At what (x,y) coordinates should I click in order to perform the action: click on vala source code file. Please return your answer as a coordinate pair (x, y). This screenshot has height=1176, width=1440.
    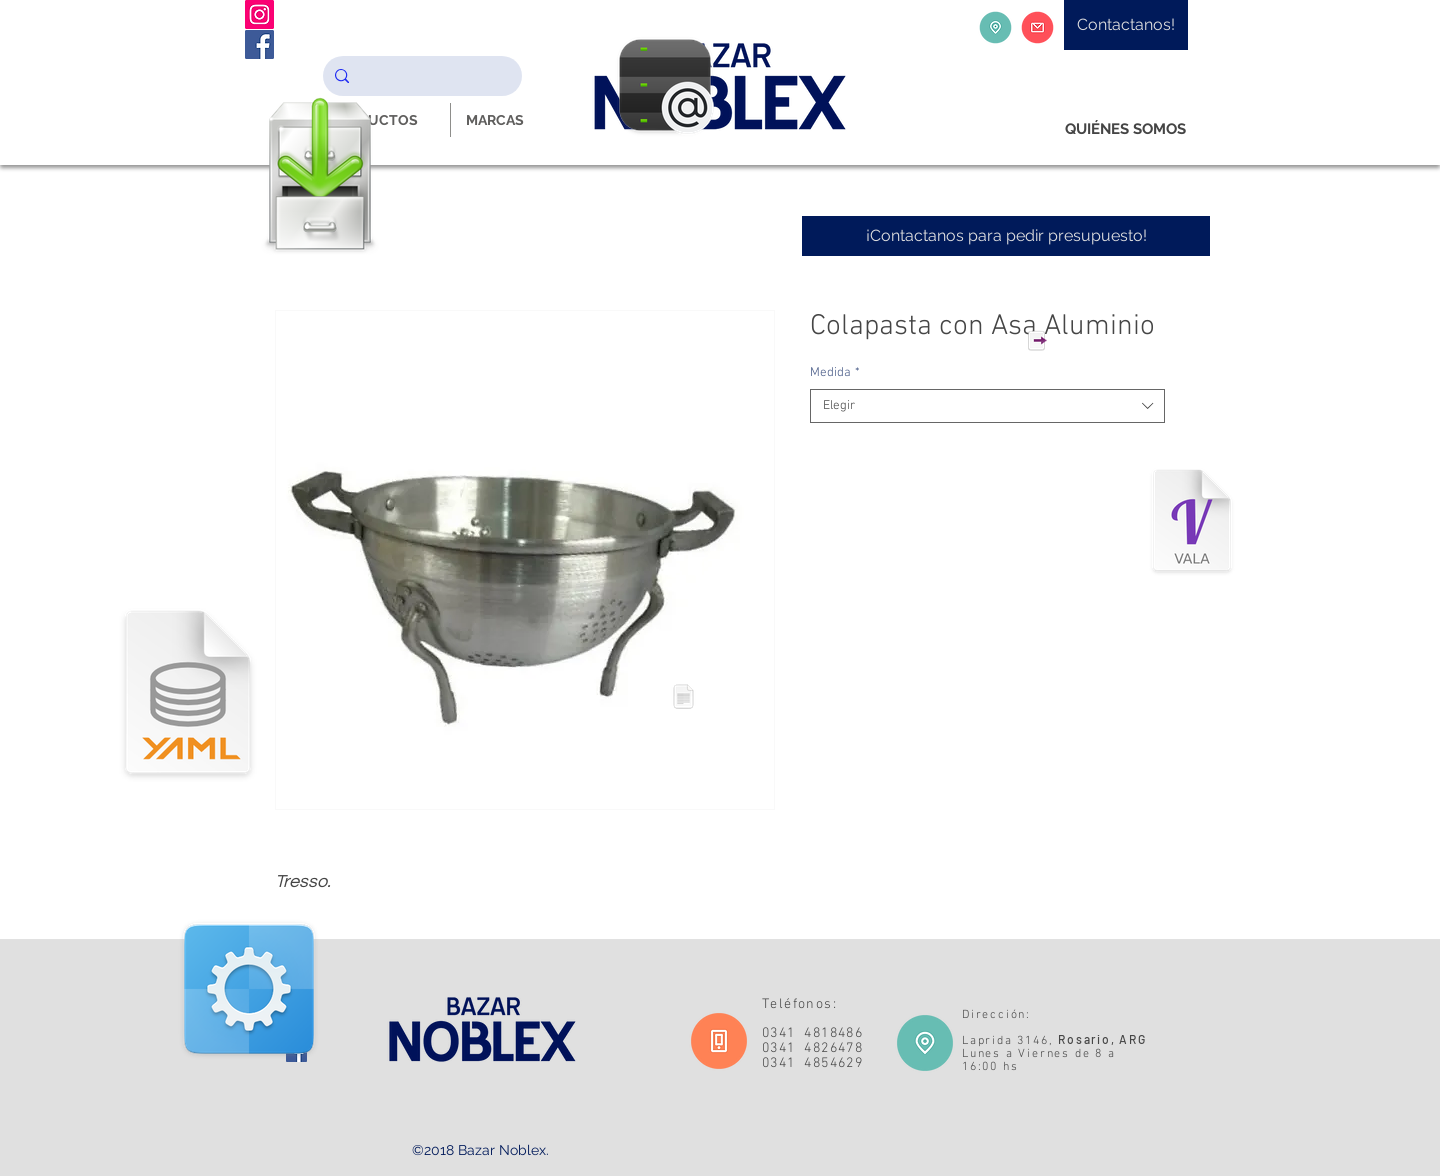
    Looking at the image, I should click on (1192, 522).